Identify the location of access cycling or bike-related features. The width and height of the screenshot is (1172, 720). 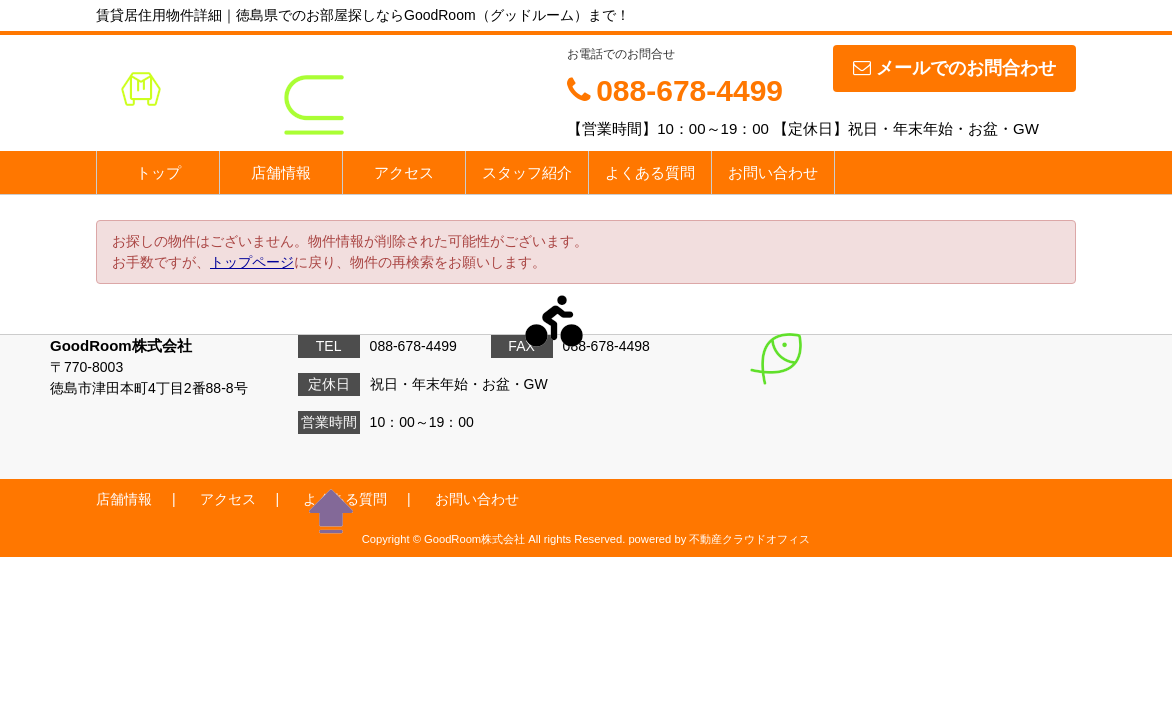
(554, 321).